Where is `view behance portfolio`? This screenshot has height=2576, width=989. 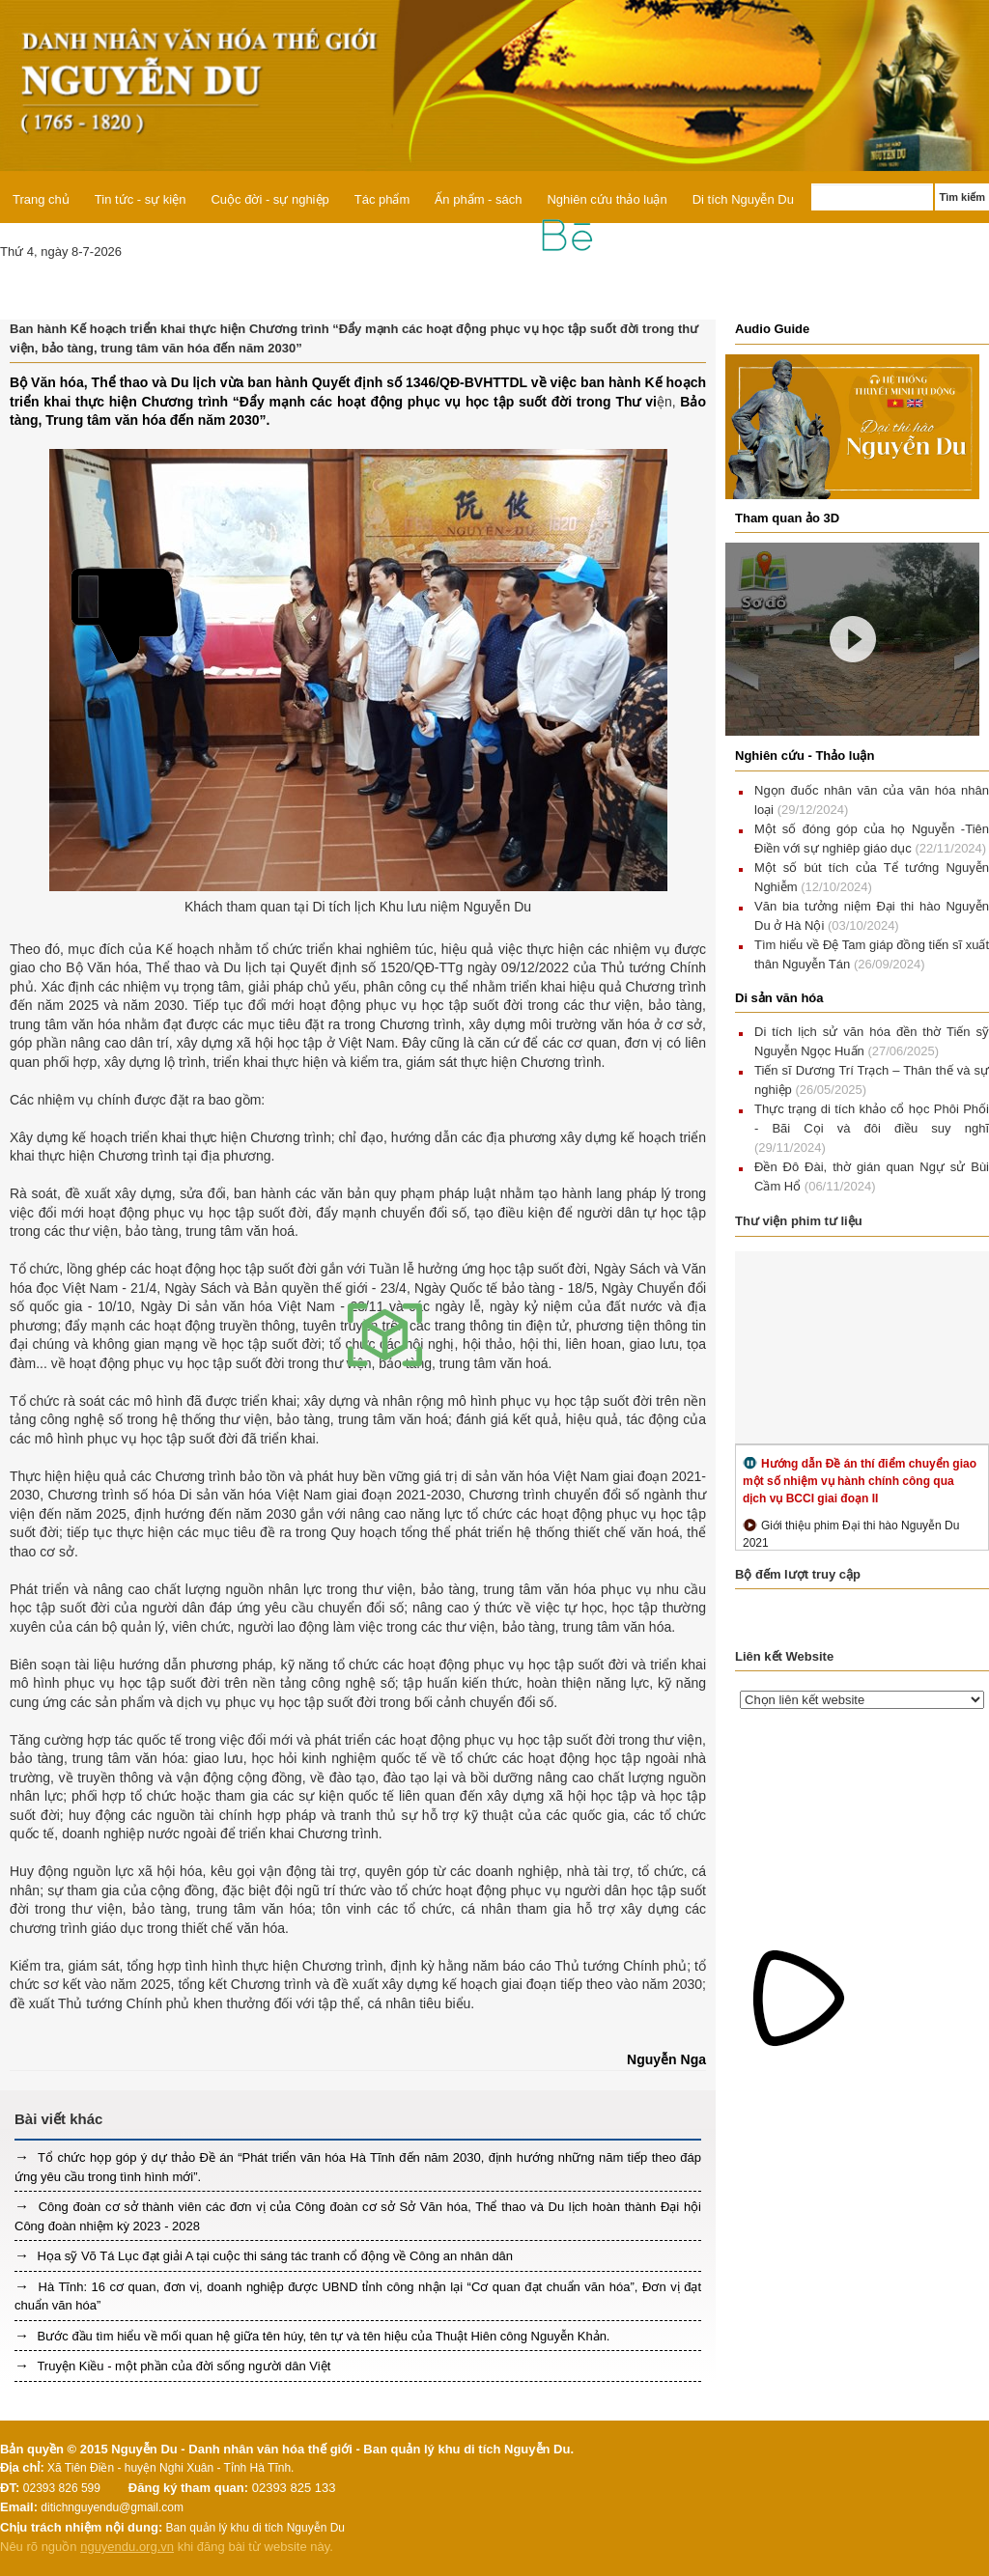
view behance portfolio is located at coordinates (565, 235).